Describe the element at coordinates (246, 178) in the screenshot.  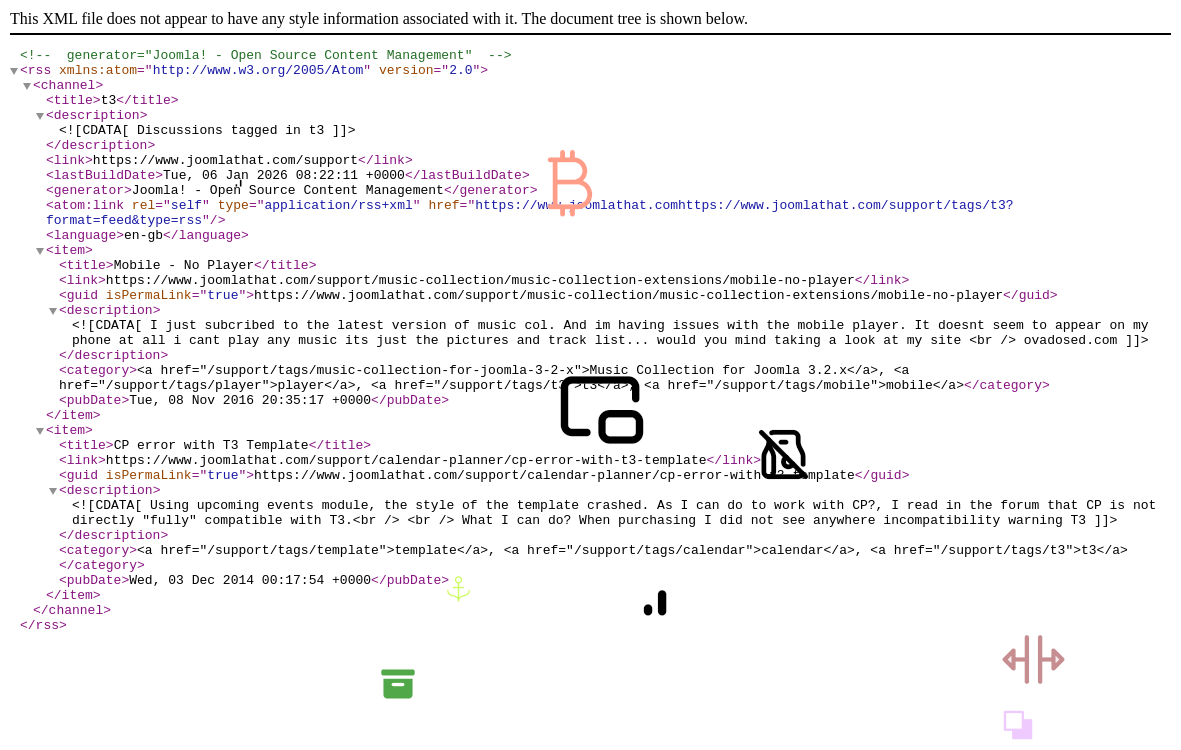
I see `indicates weak cellular network signal` at that location.